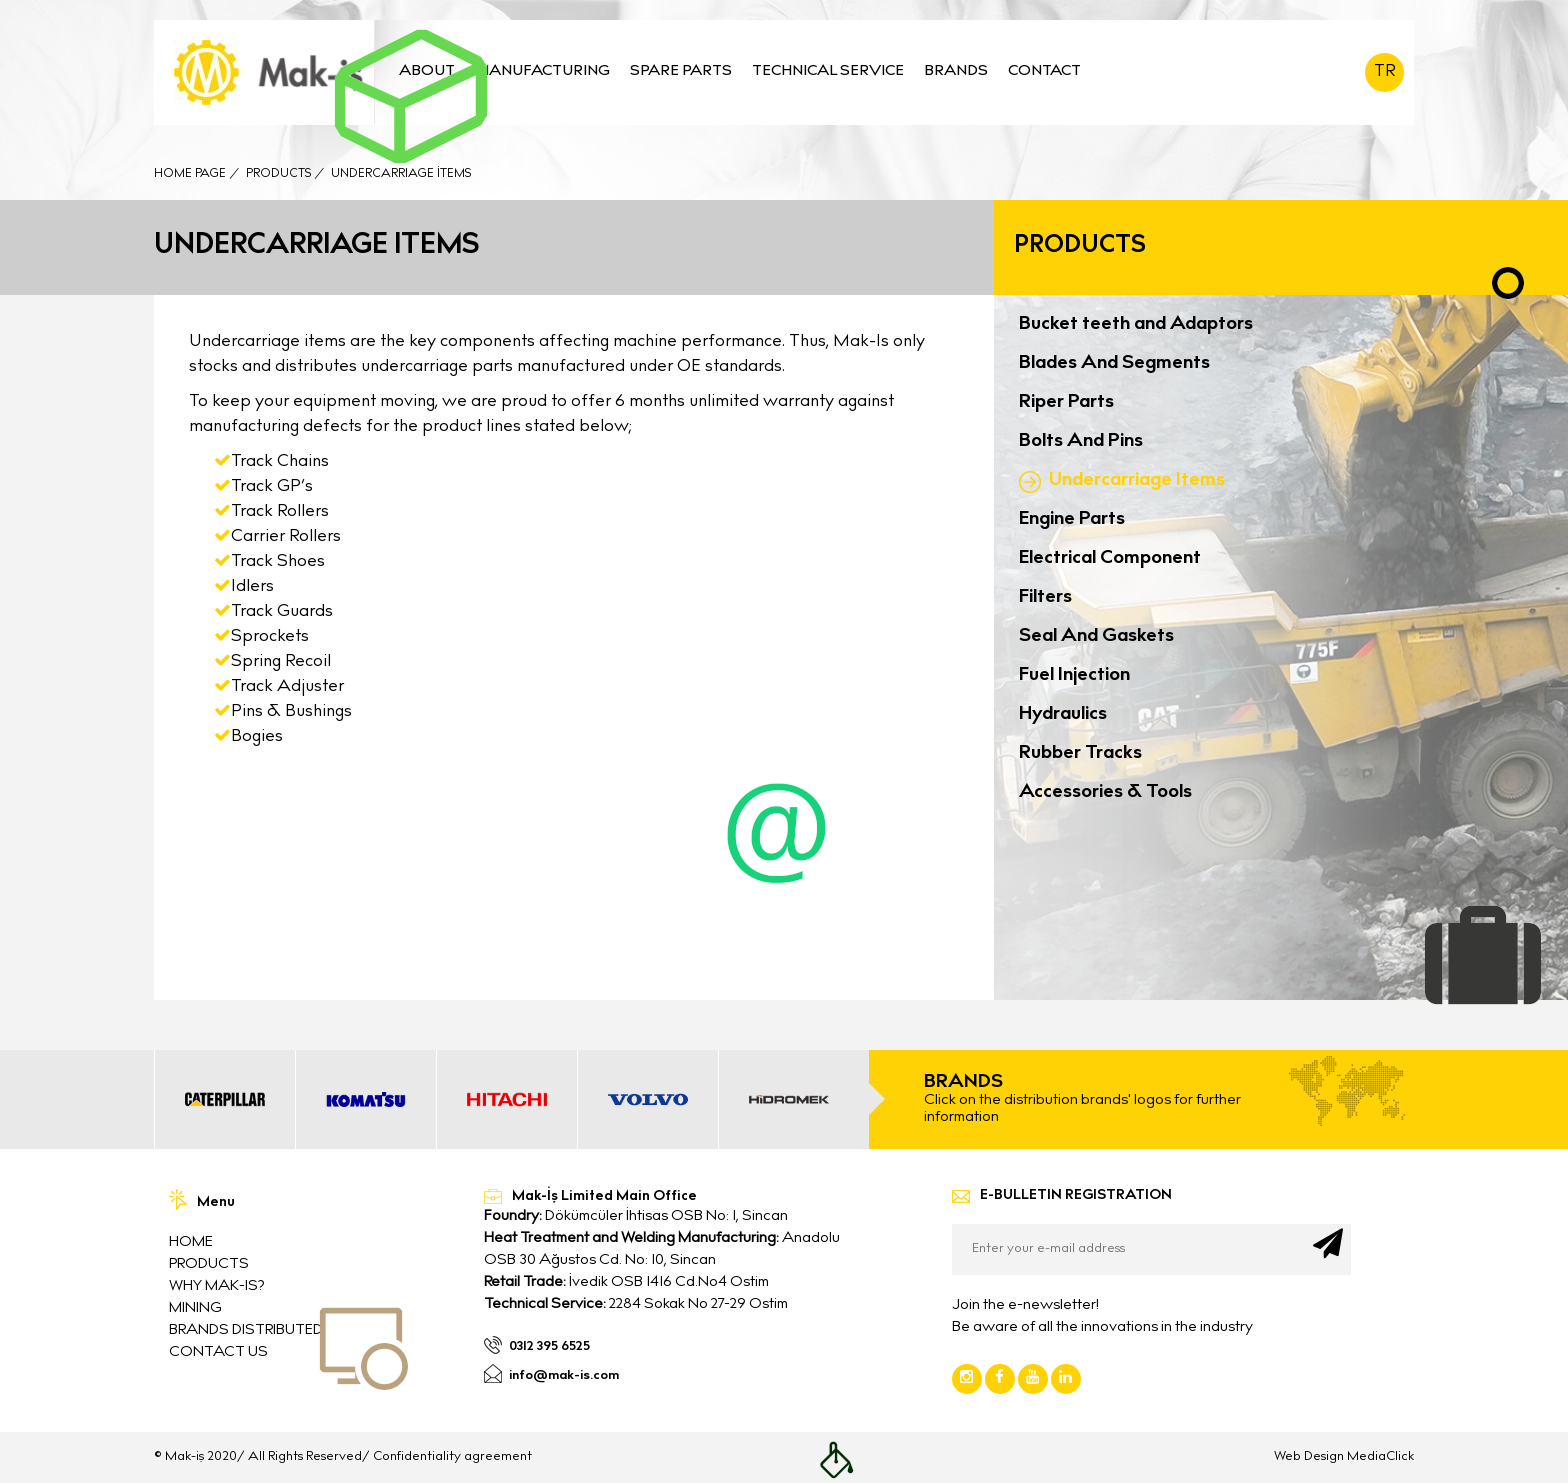 This screenshot has height=1483, width=1568. I want to click on mention a user in a comment or message, so click(774, 830).